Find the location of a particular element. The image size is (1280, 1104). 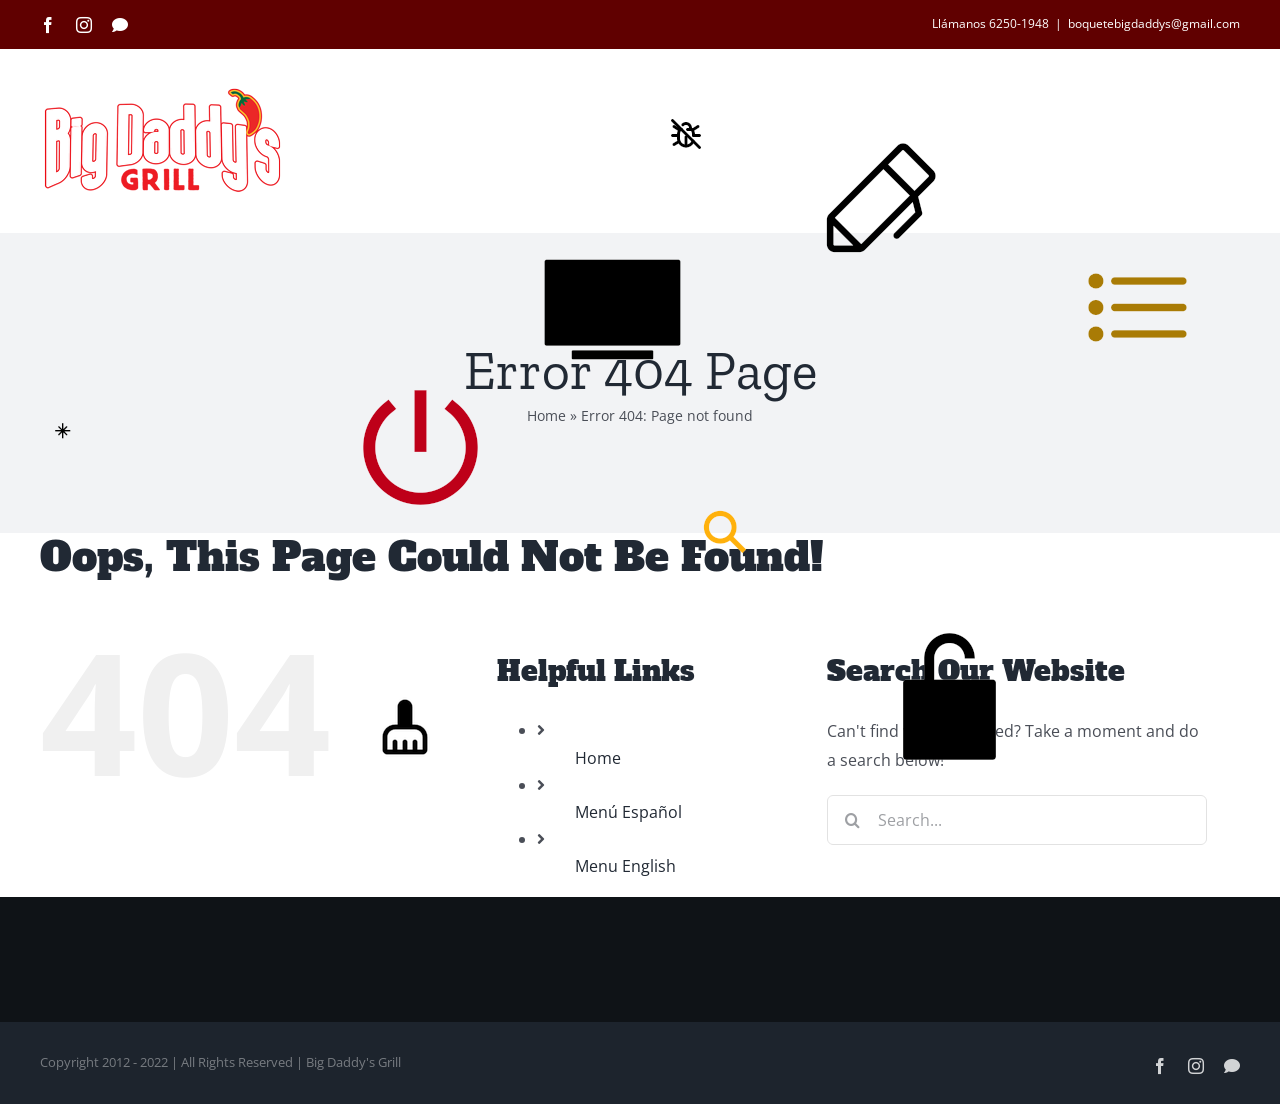

unlocked or unsecured state is located at coordinates (949, 696).